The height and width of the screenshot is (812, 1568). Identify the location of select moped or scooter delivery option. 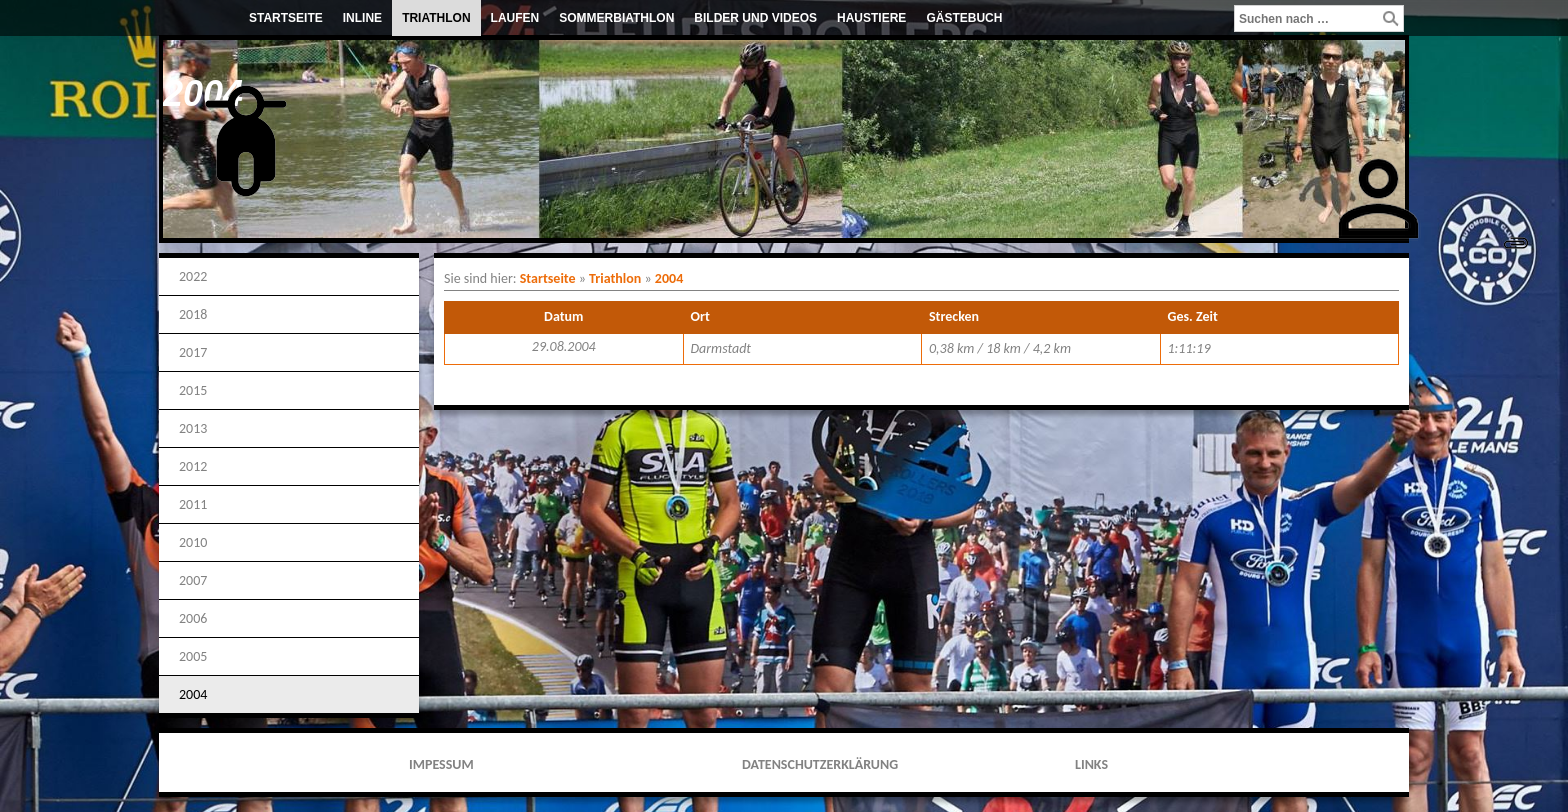
(246, 141).